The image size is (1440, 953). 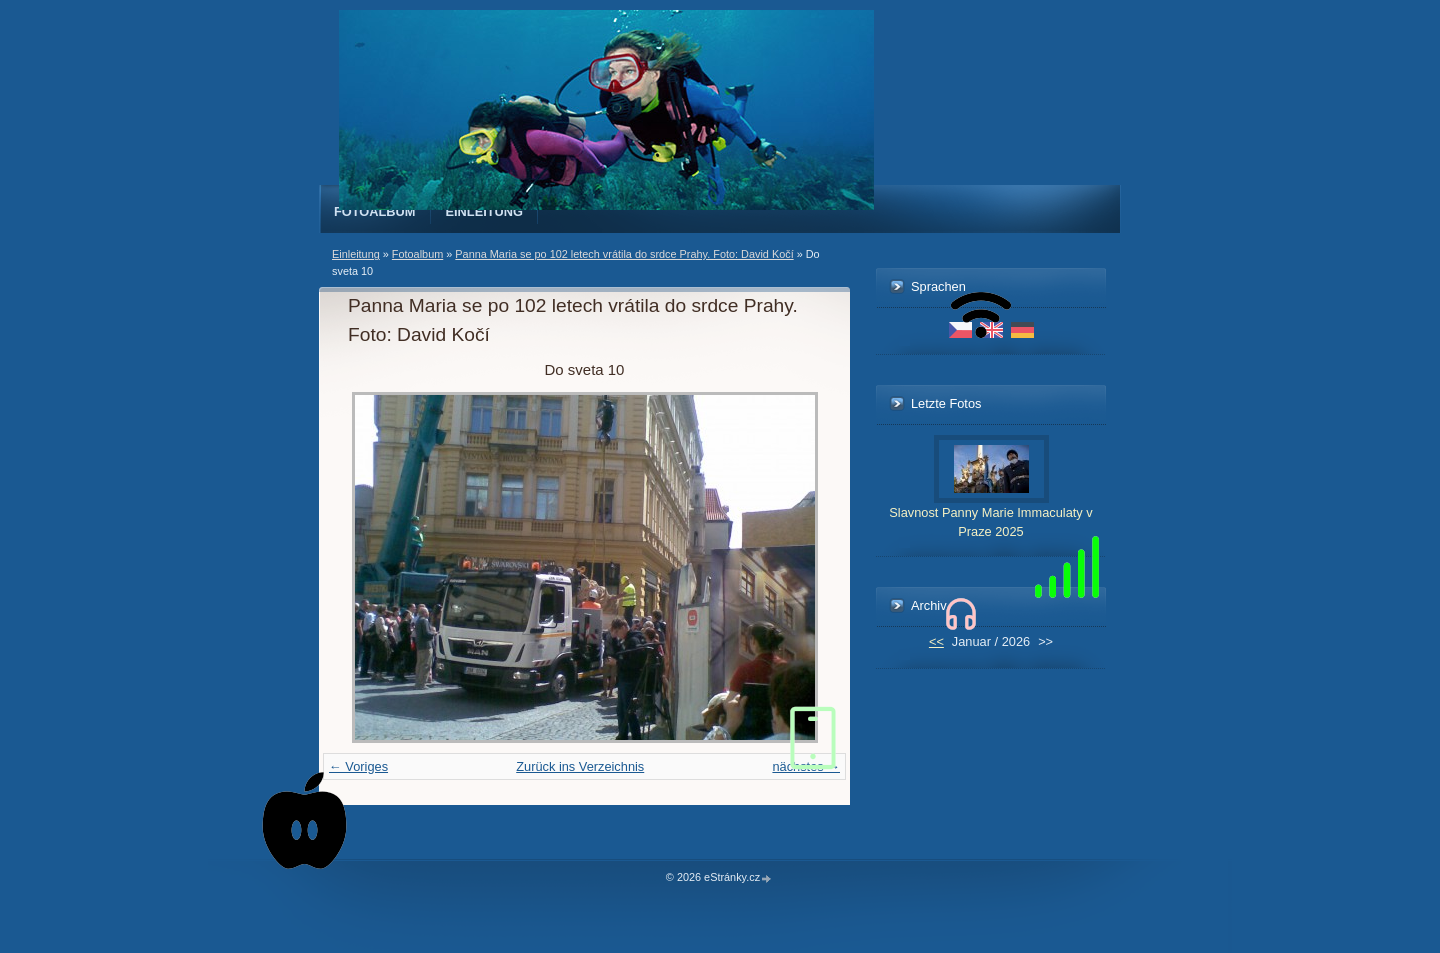 What do you see at coordinates (304, 820) in the screenshot?
I see `access nutrition information` at bounding box center [304, 820].